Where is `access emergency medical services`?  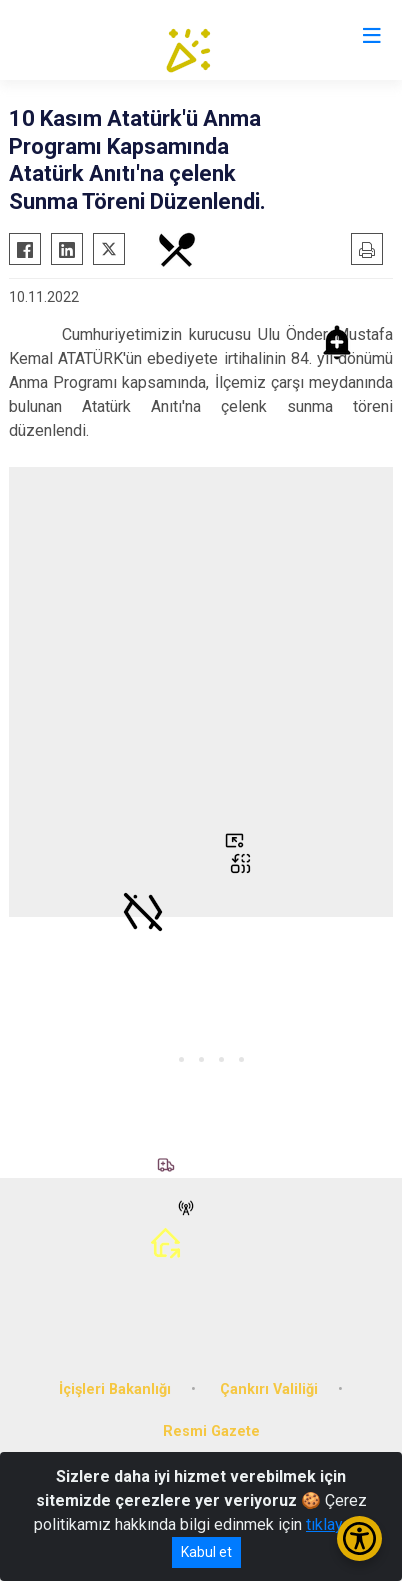
access emergency medical services is located at coordinates (166, 1165).